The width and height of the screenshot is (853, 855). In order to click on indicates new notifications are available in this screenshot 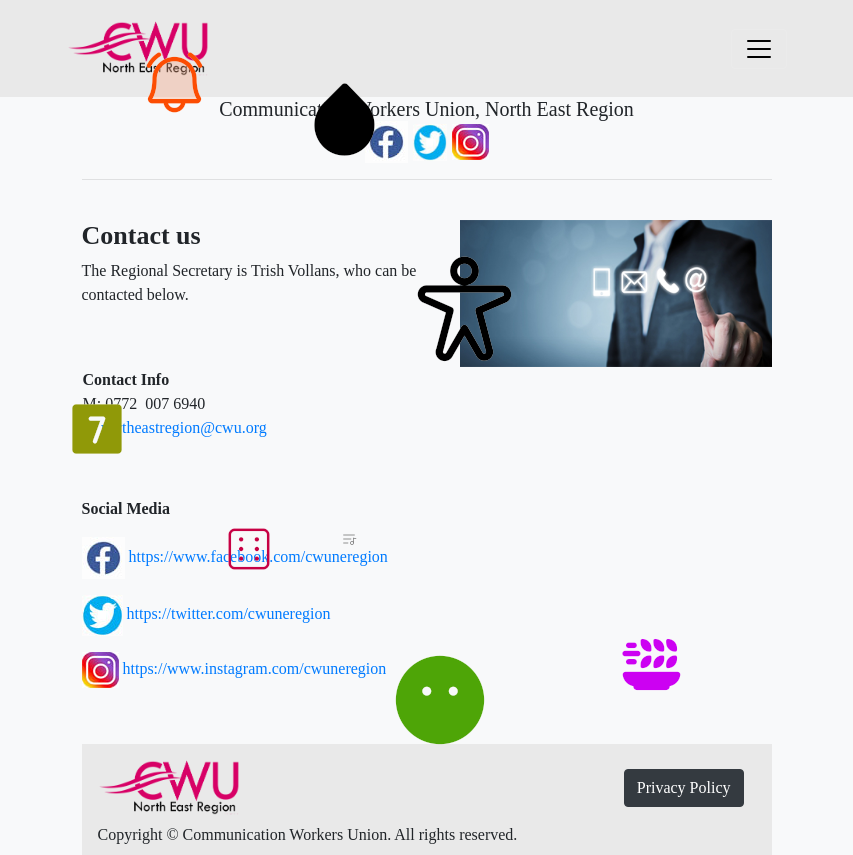, I will do `click(174, 83)`.